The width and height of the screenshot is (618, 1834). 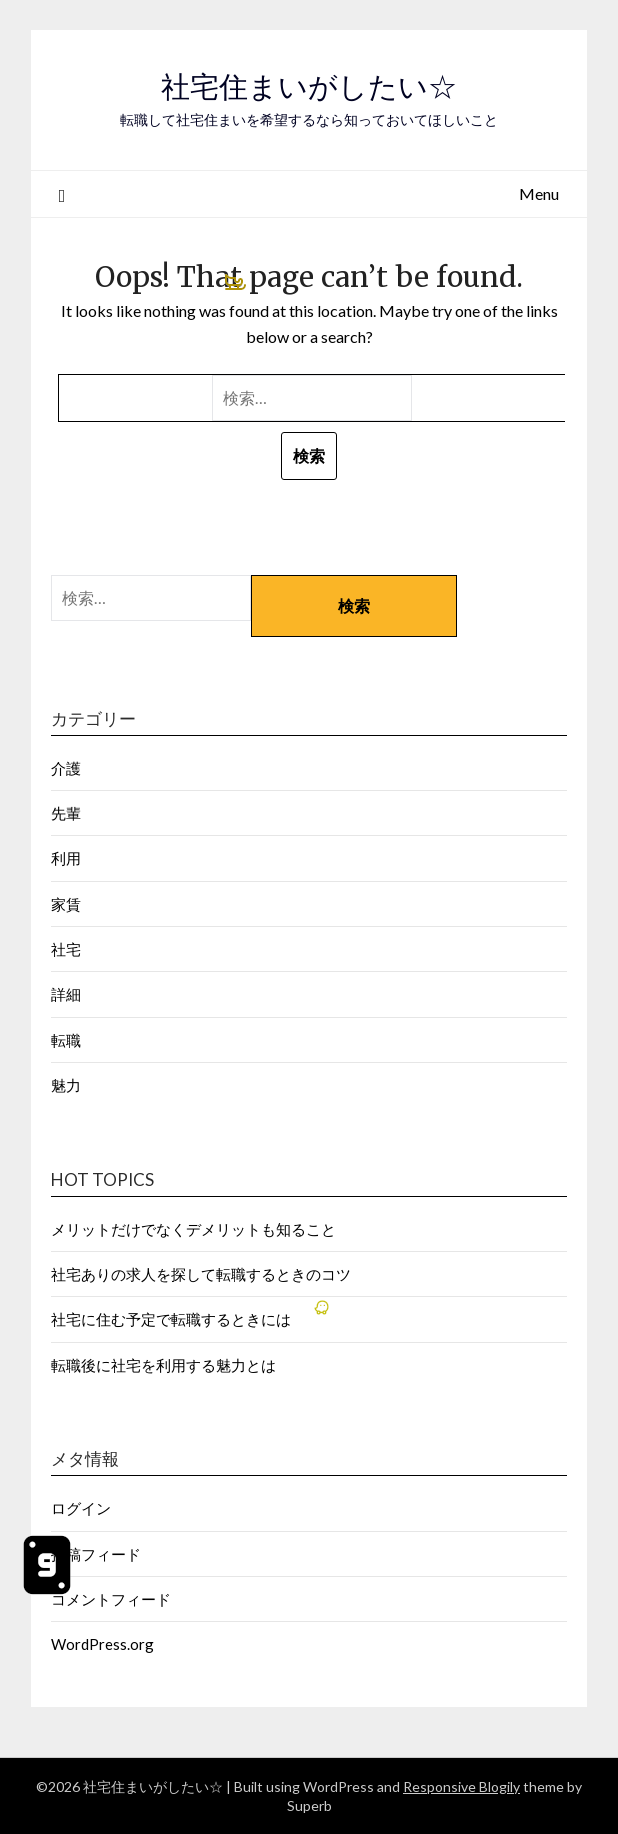 I want to click on seasonal holiday theme or decoration, so click(x=235, y=282).